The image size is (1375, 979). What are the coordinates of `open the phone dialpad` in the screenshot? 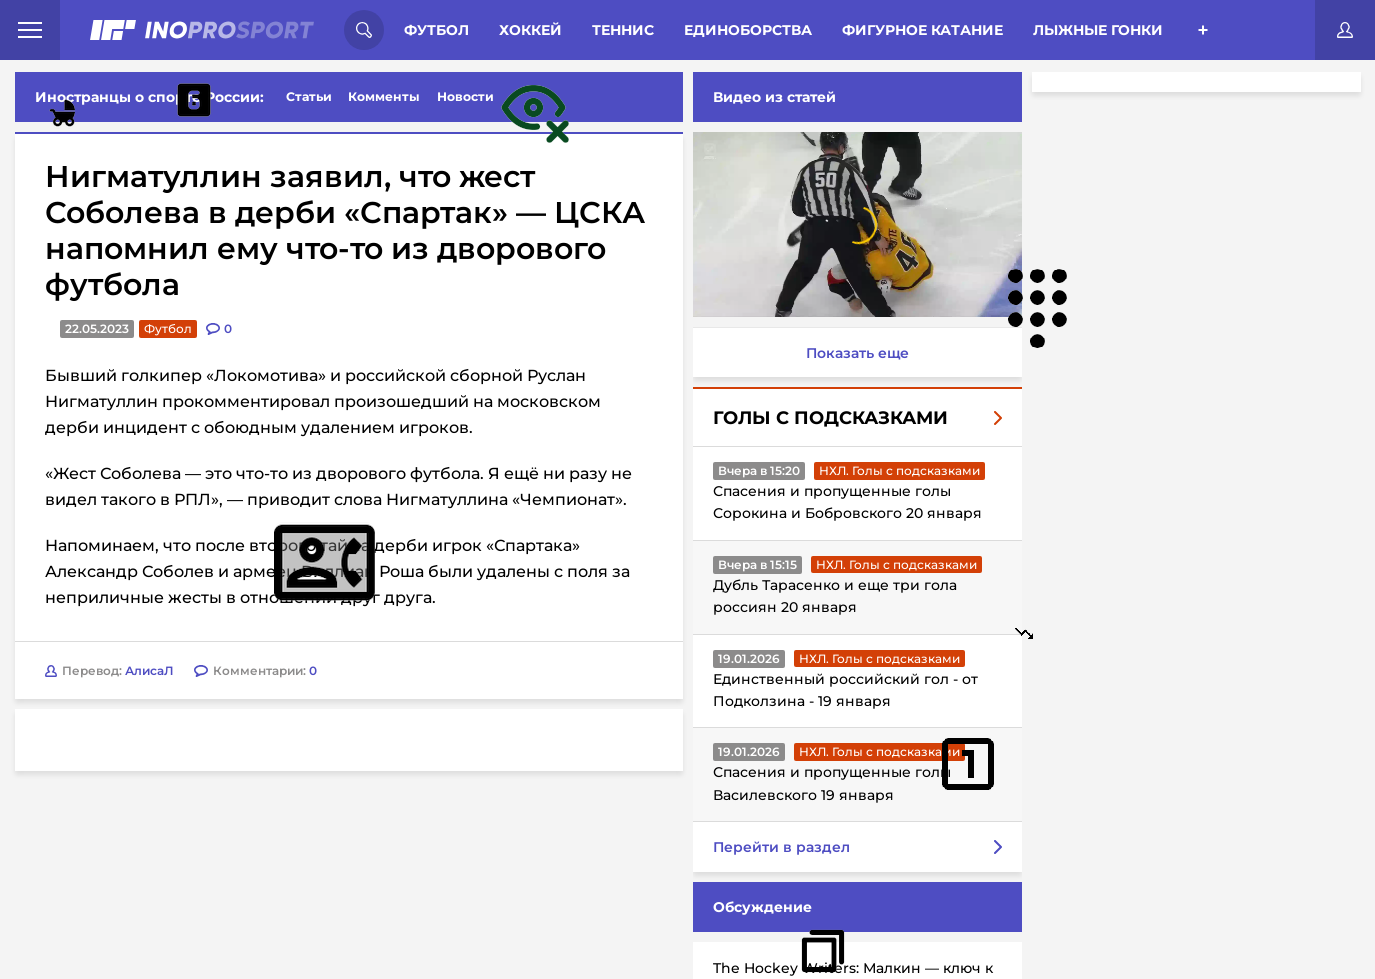 It's located at (1037, 308).